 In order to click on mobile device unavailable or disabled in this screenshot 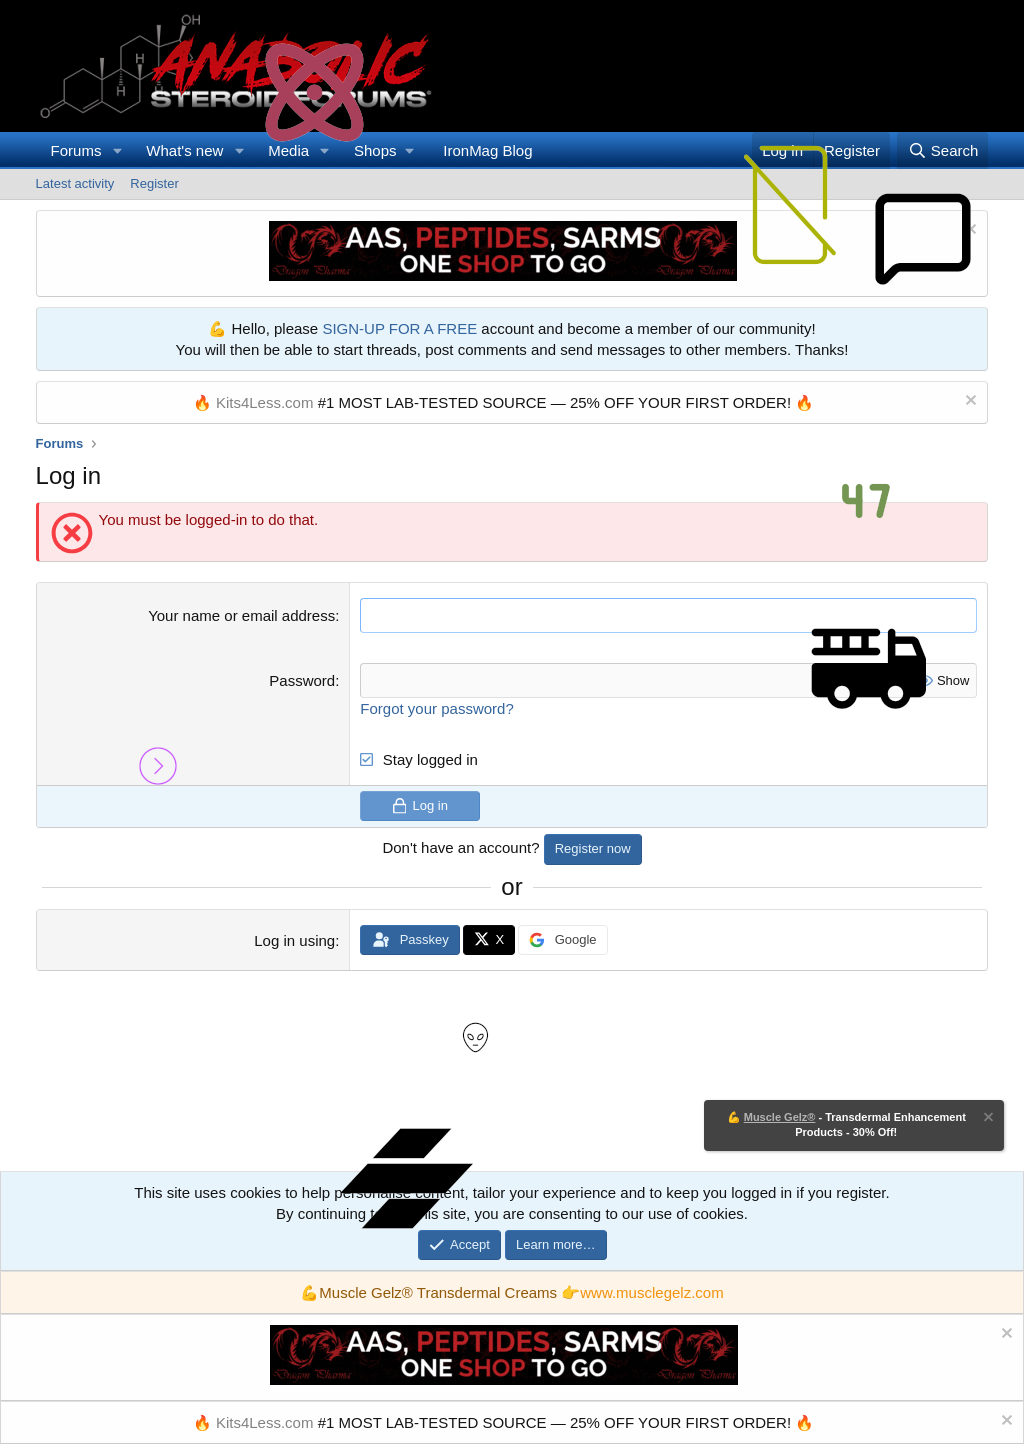, I will do `click(790, 205)`.